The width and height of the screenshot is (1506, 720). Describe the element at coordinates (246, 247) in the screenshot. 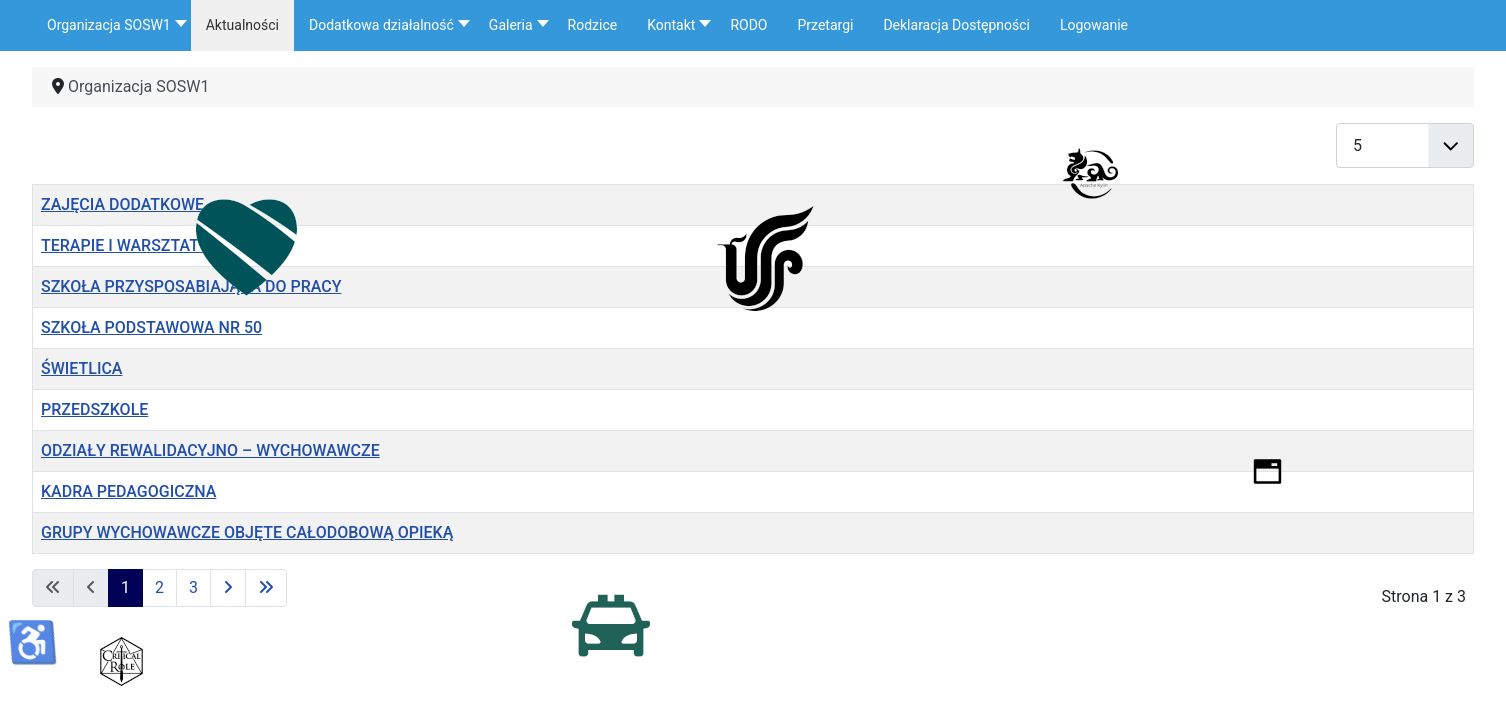

I see `open the Southwest Airlines app` at that location.